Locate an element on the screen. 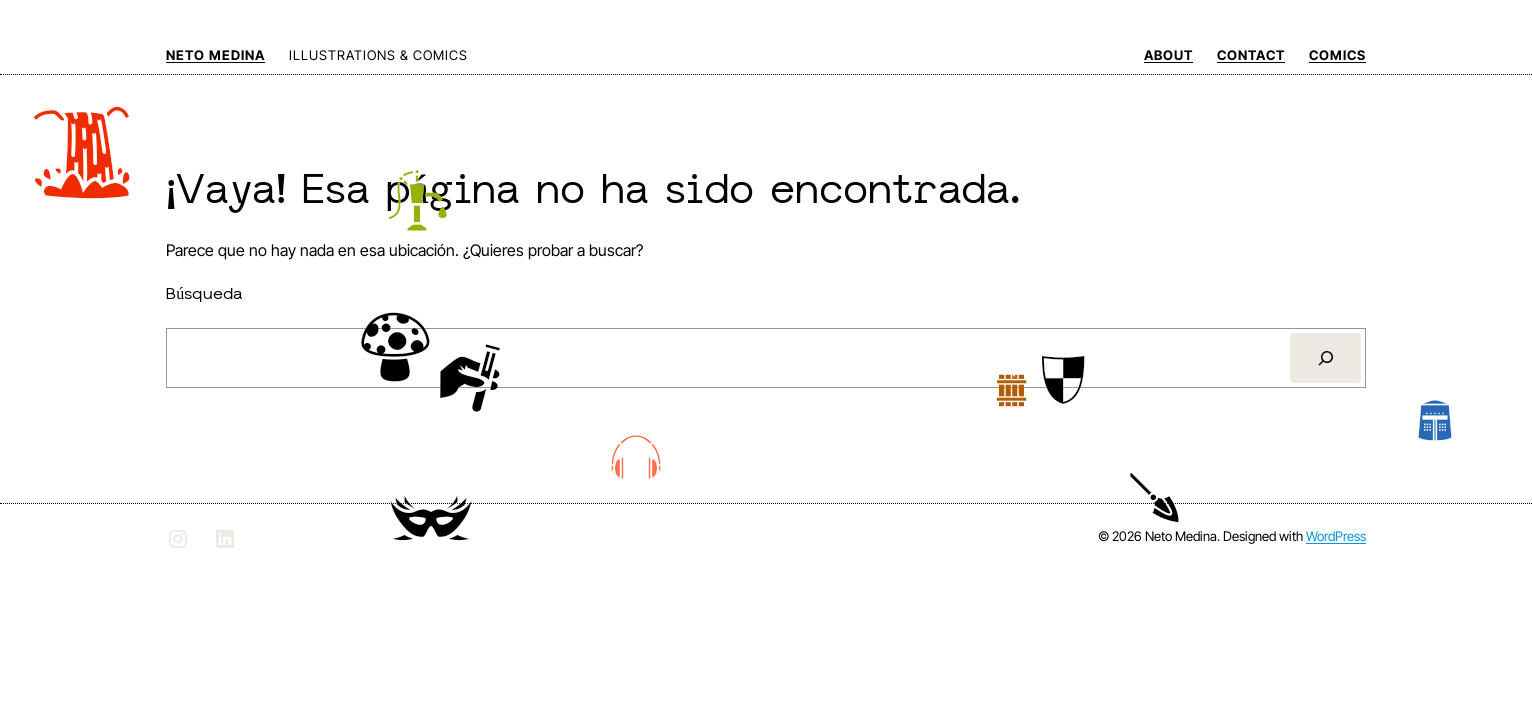  select knight or heavy armor class is located at coordinates (1435, 421).